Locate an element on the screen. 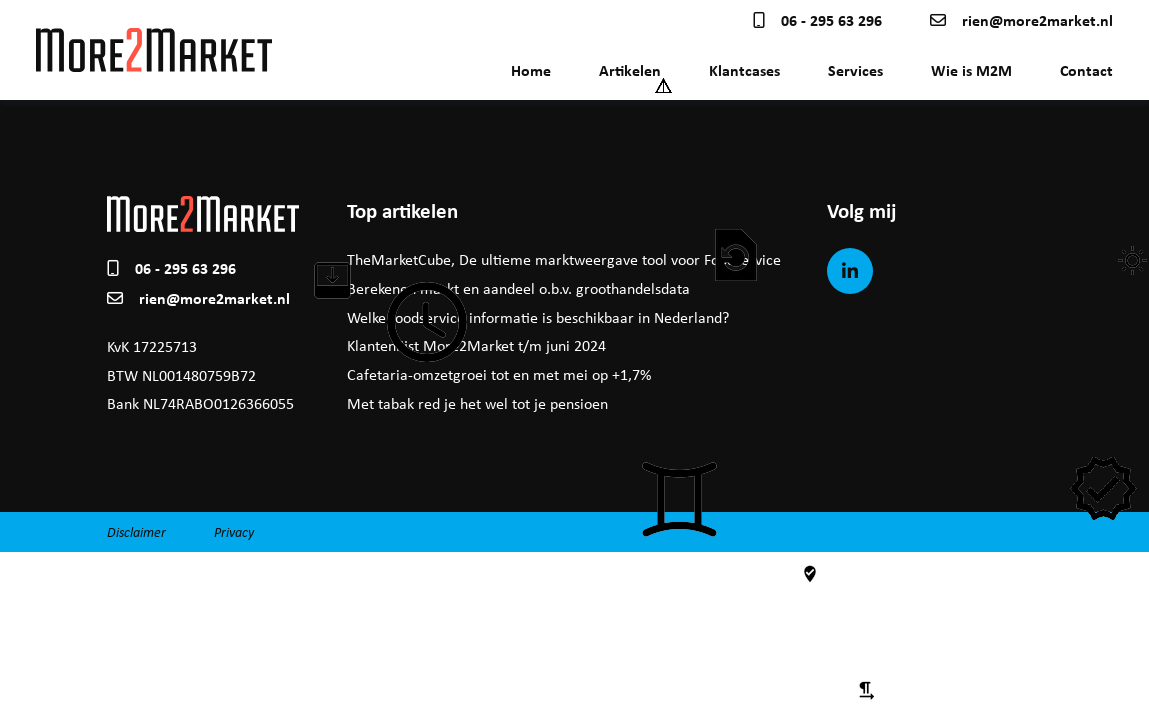 Image resolution: width=1149 pixels, height=720 pixels. indicates a verified account or profile is located at coordinates (1103, 488).